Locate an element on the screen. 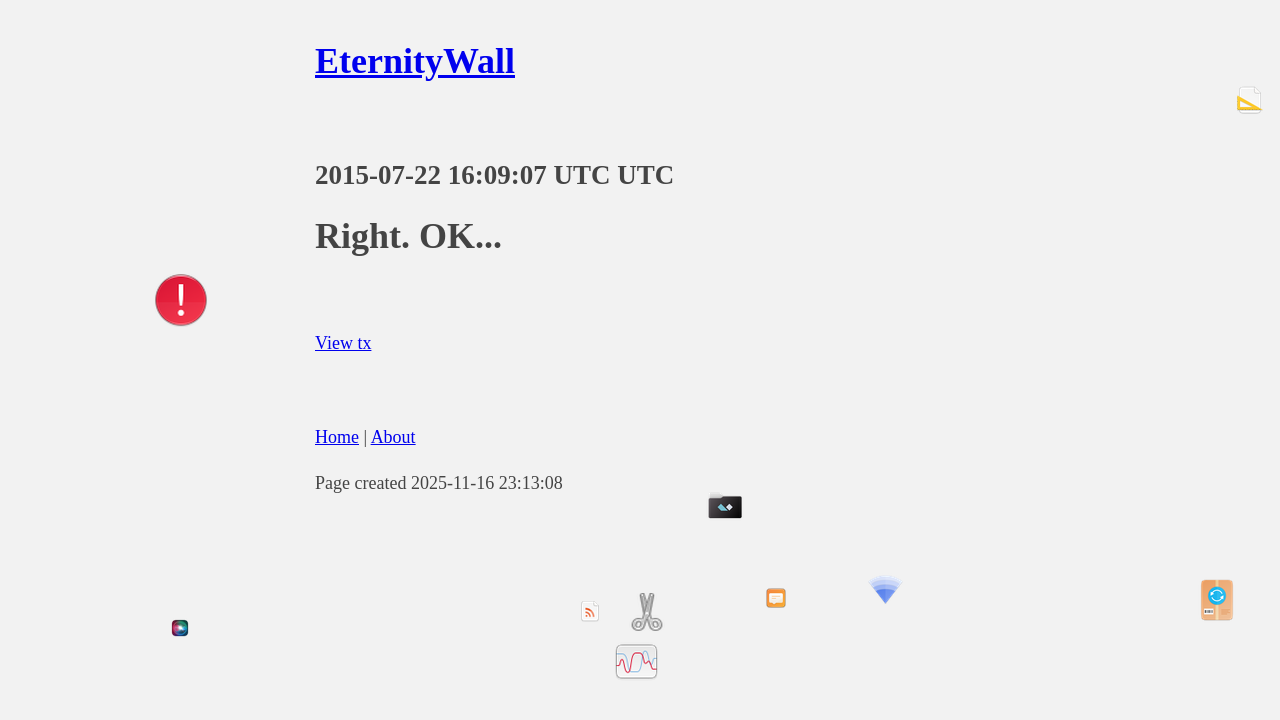 This screenshot has height=720, width=1280. indicates a warning or caution message is located at coordinates (181, 300).